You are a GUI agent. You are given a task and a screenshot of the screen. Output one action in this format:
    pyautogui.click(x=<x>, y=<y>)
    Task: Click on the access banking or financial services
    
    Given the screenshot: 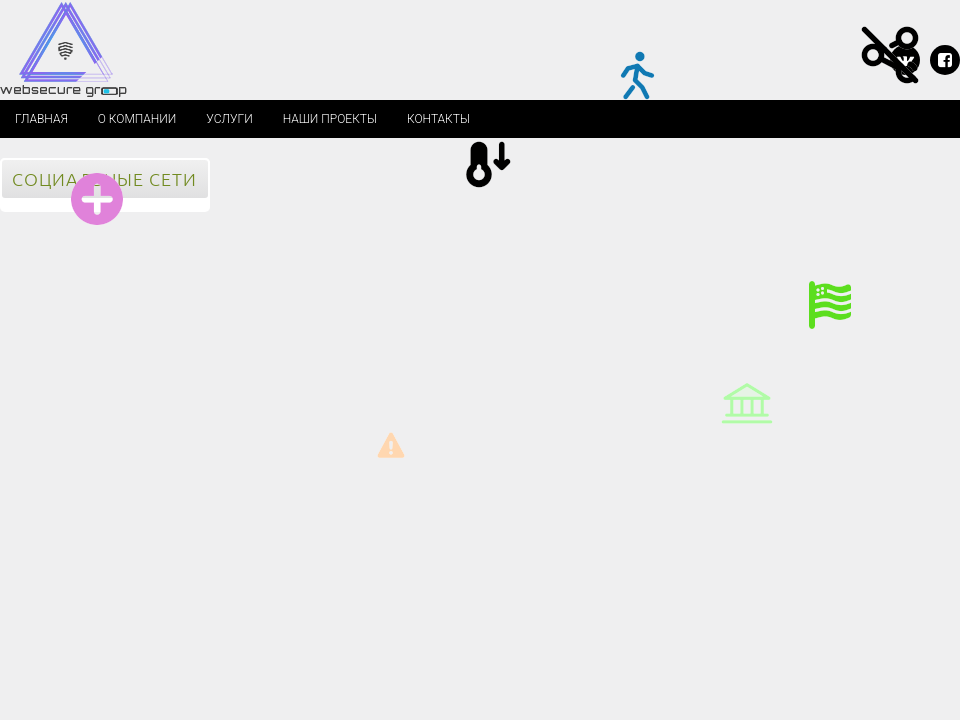 What is the action you would take?
    pyautogui.click(x=747, y=405)
    